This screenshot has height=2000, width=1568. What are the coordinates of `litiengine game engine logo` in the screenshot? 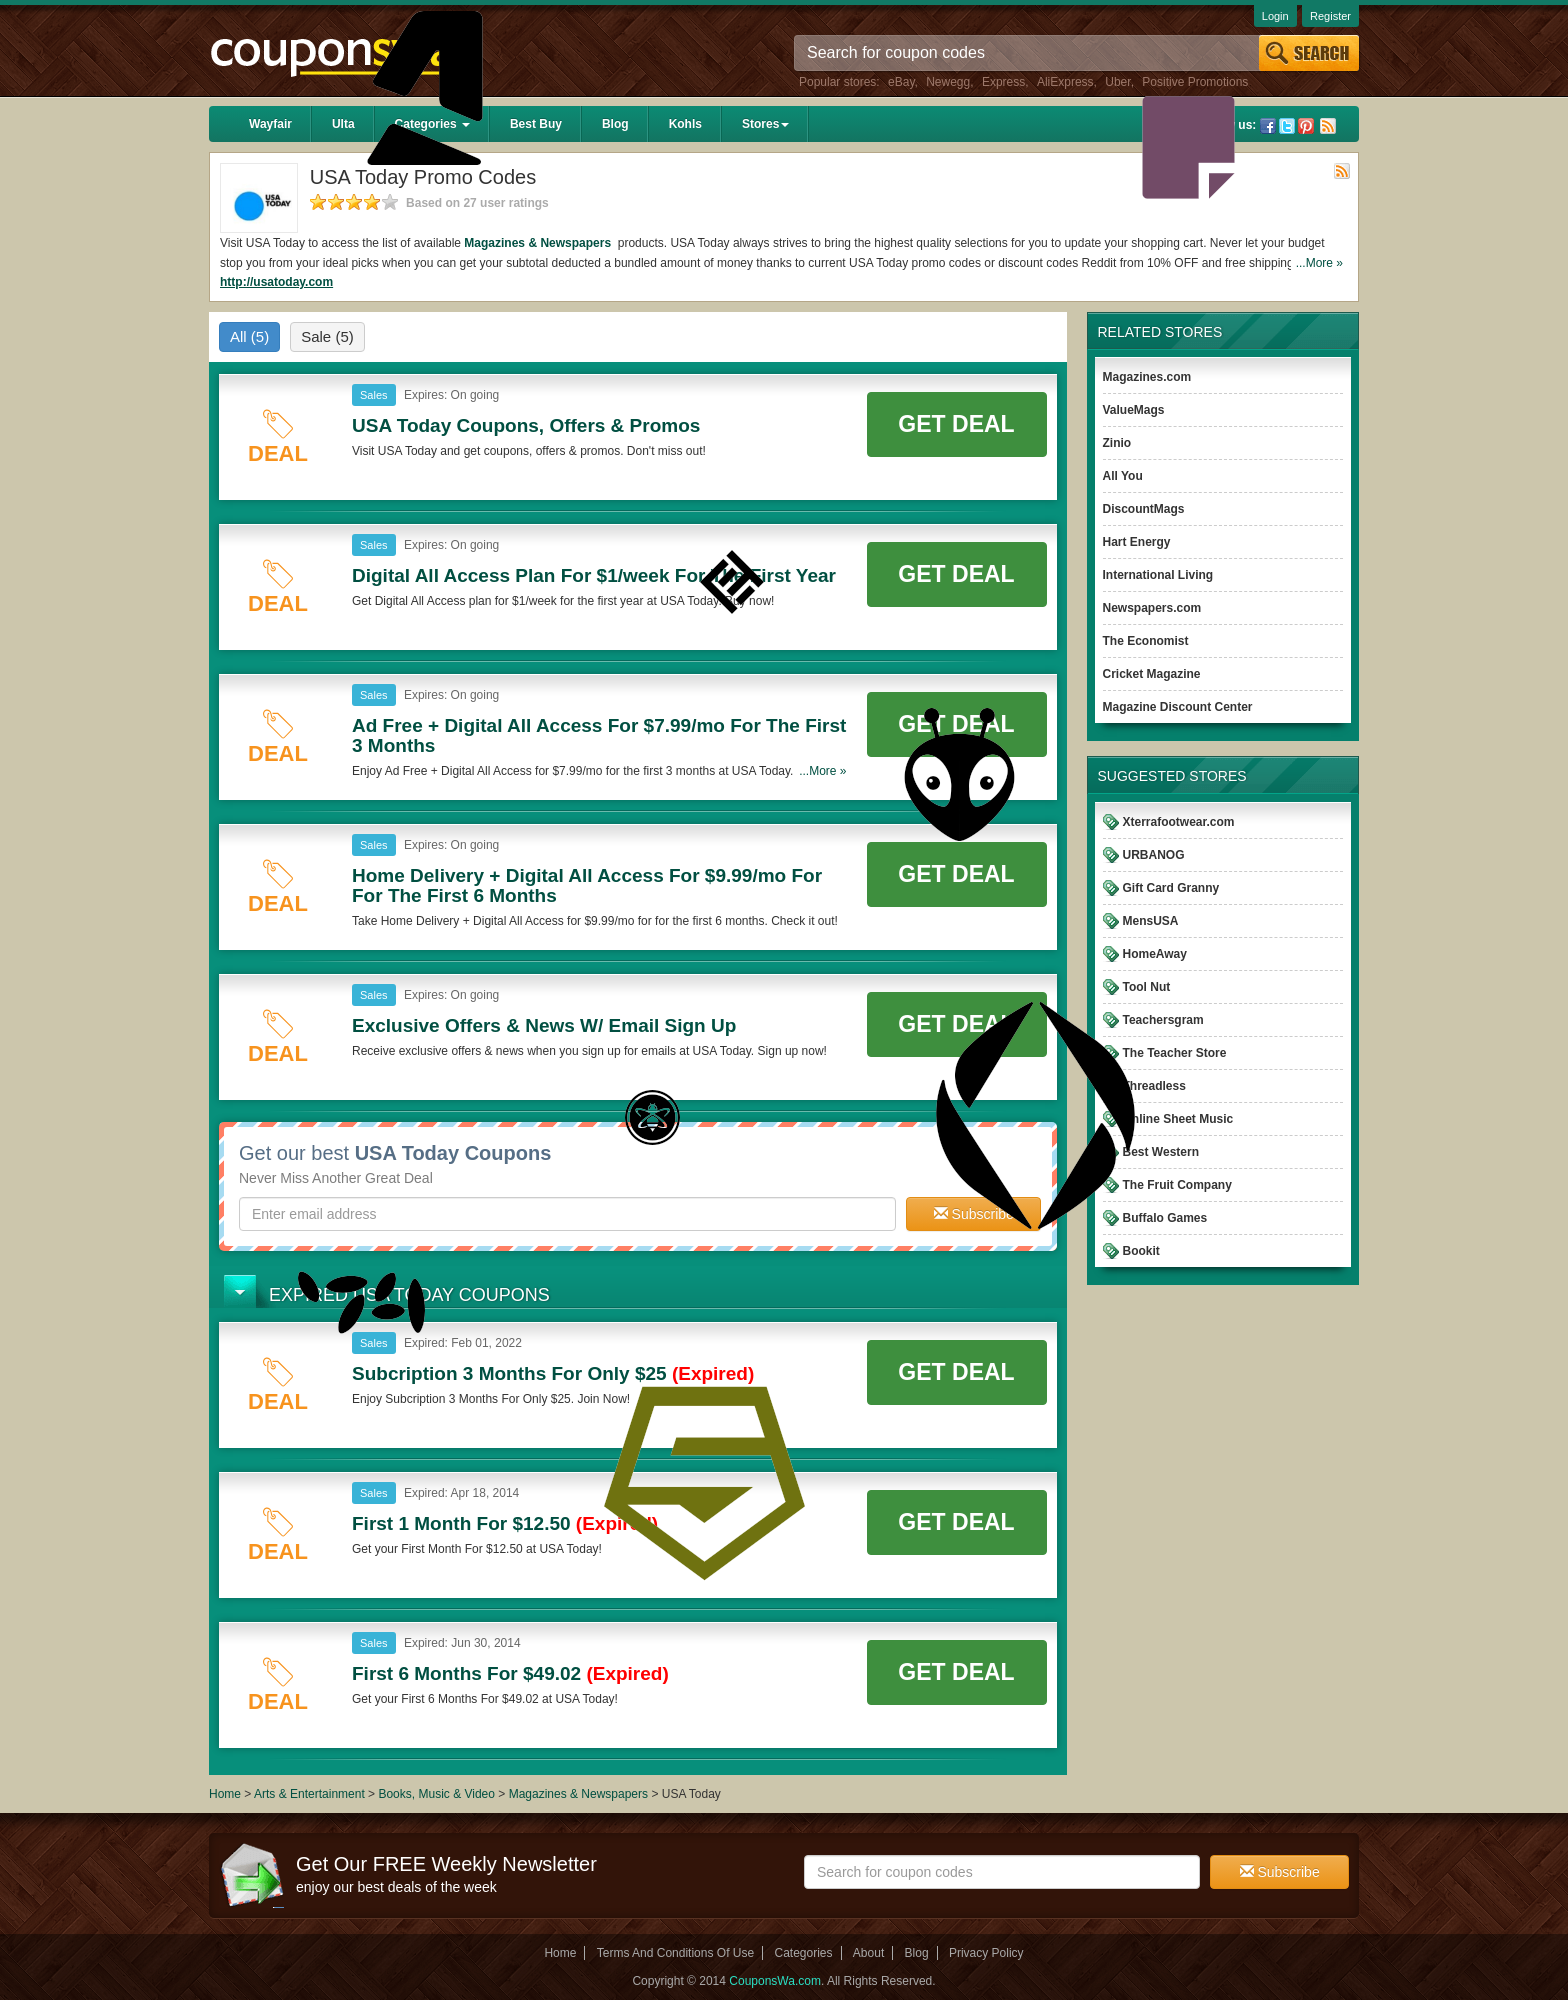 It's located at (732, 582).